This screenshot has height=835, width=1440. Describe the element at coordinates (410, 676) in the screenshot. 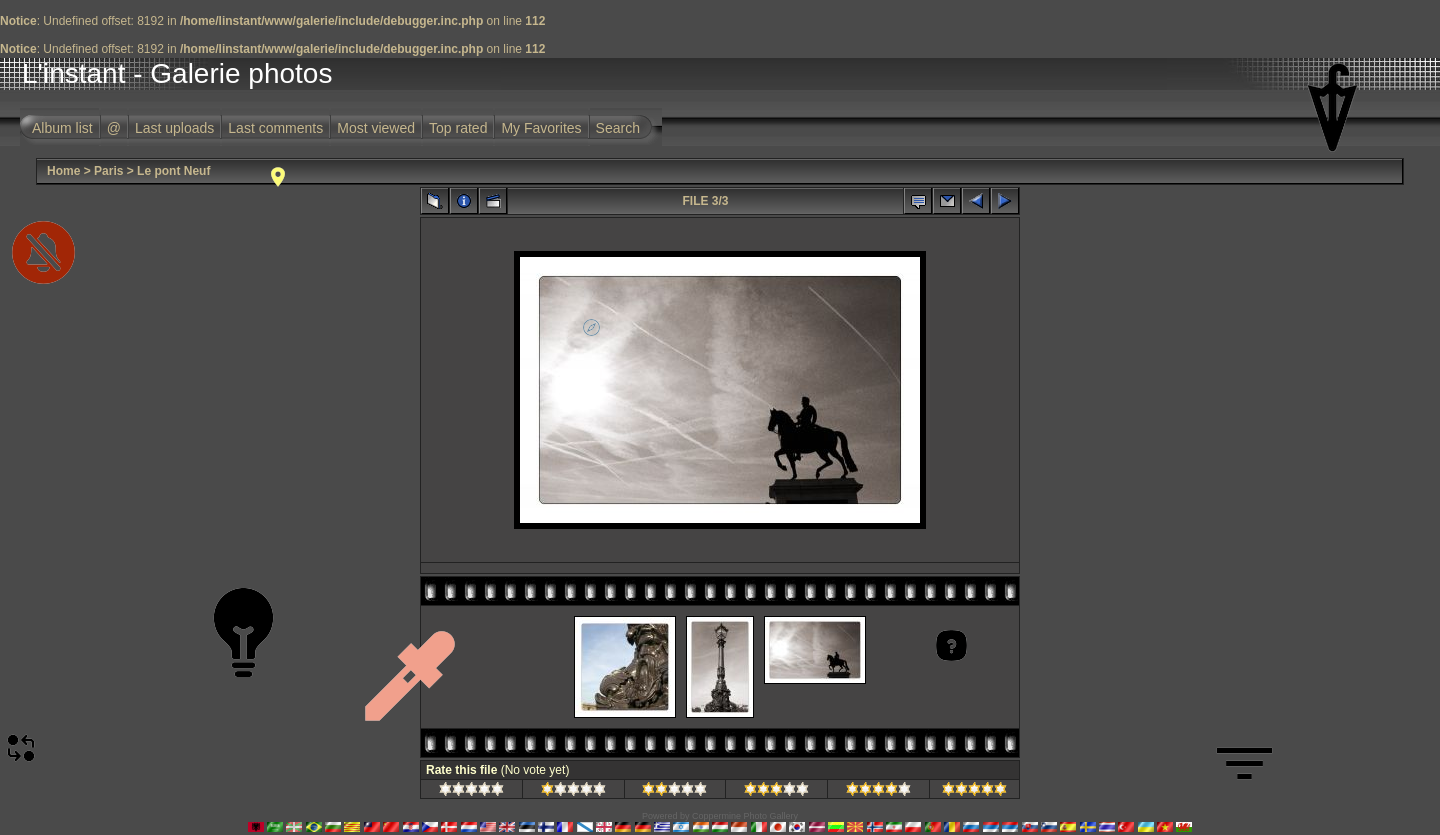

I see `pick a color from the screen` at that location.